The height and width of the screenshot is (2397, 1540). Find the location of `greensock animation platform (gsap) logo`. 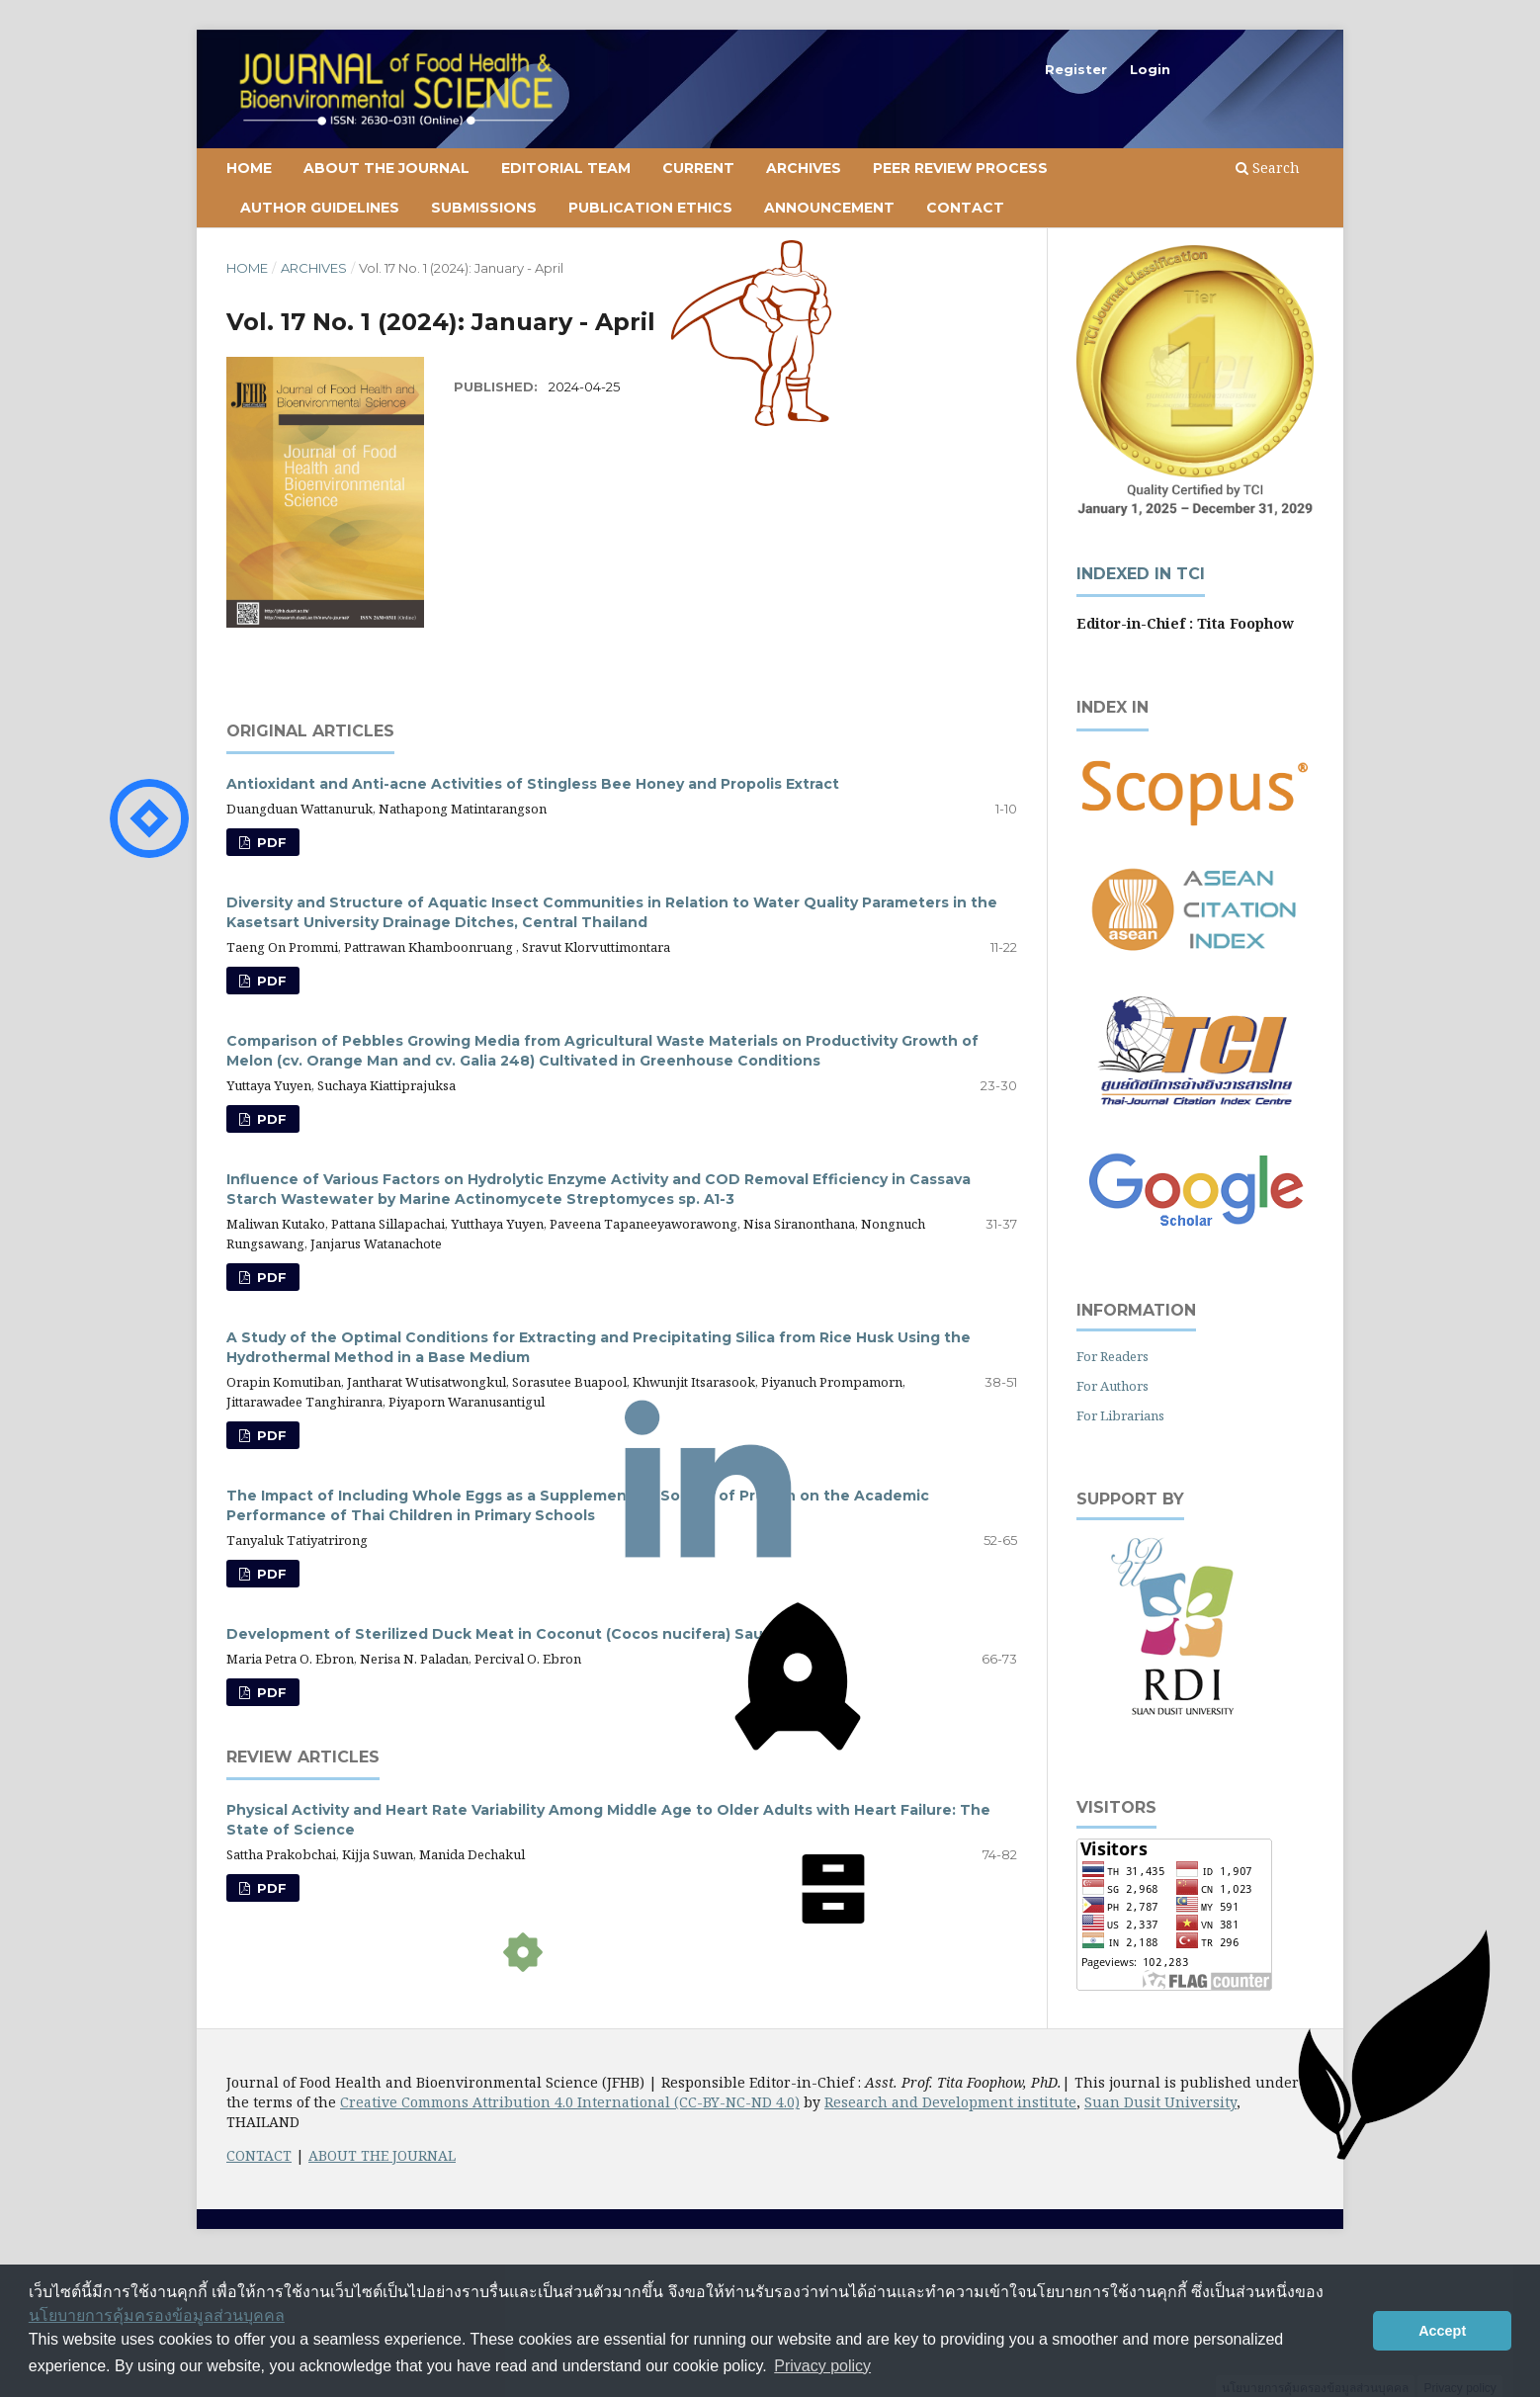

greensock animation platform (gsap) logo is located at coordinates (751, 333).